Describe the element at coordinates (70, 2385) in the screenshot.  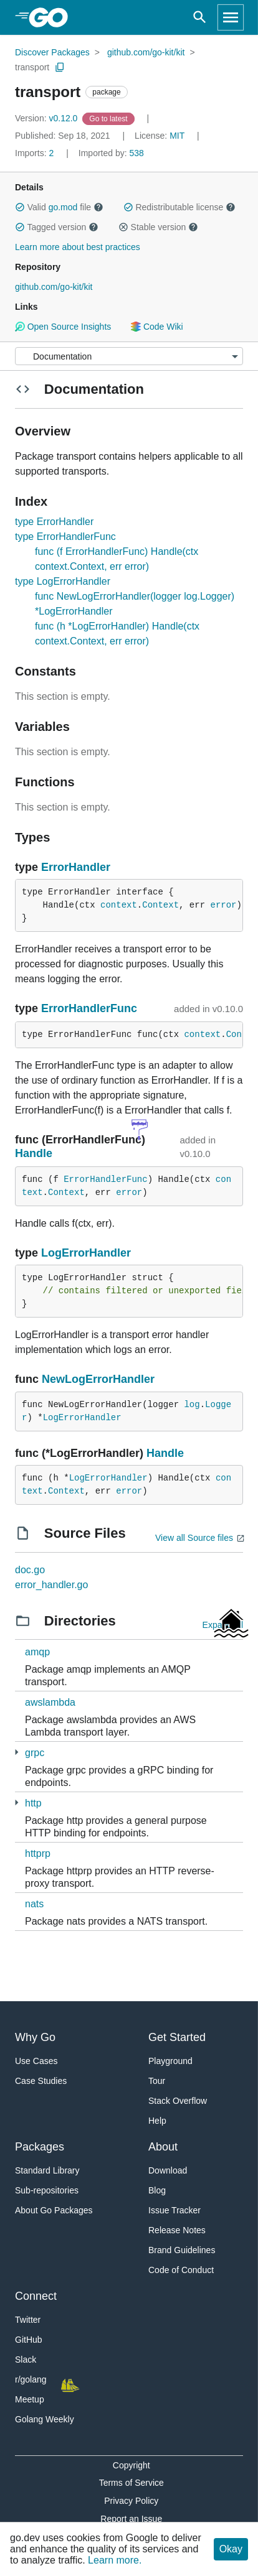
I see `navigate to sailing or boating features` at that location.